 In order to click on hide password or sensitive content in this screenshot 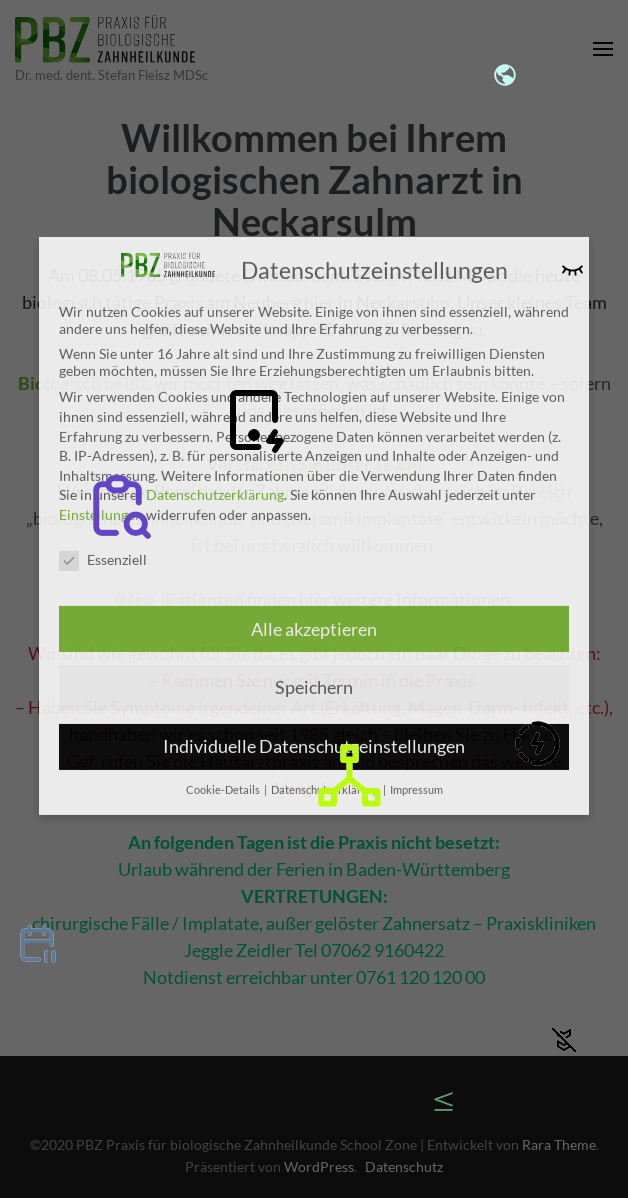, I will do `click(572, 269)`.